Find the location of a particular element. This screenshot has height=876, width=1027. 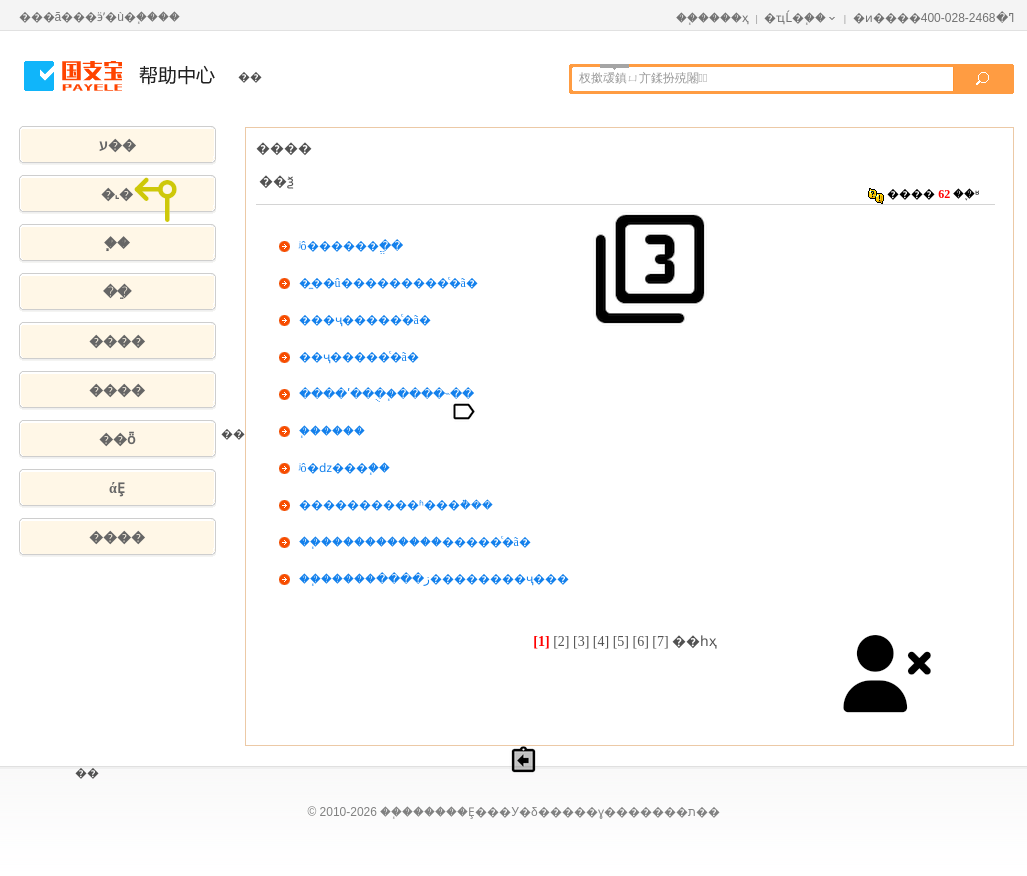

remove a user from the list is located at coordinates (885, 673).